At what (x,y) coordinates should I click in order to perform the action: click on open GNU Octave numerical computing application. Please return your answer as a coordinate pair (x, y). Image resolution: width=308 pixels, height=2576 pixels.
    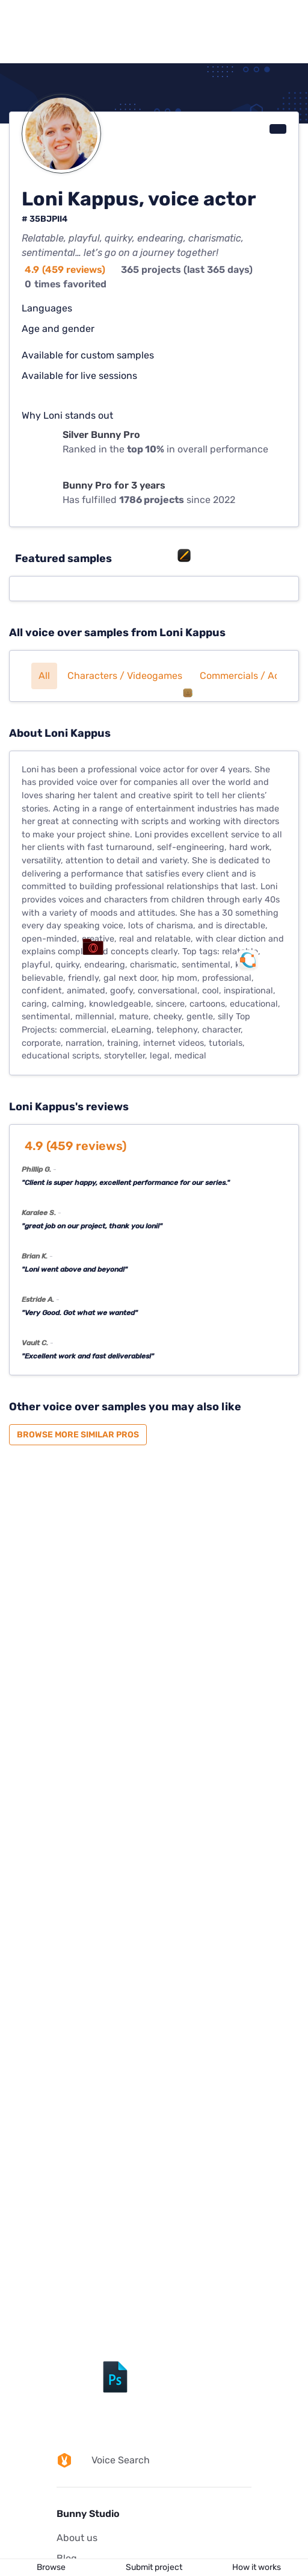
    Looking at the image, I should click on (248, 960).